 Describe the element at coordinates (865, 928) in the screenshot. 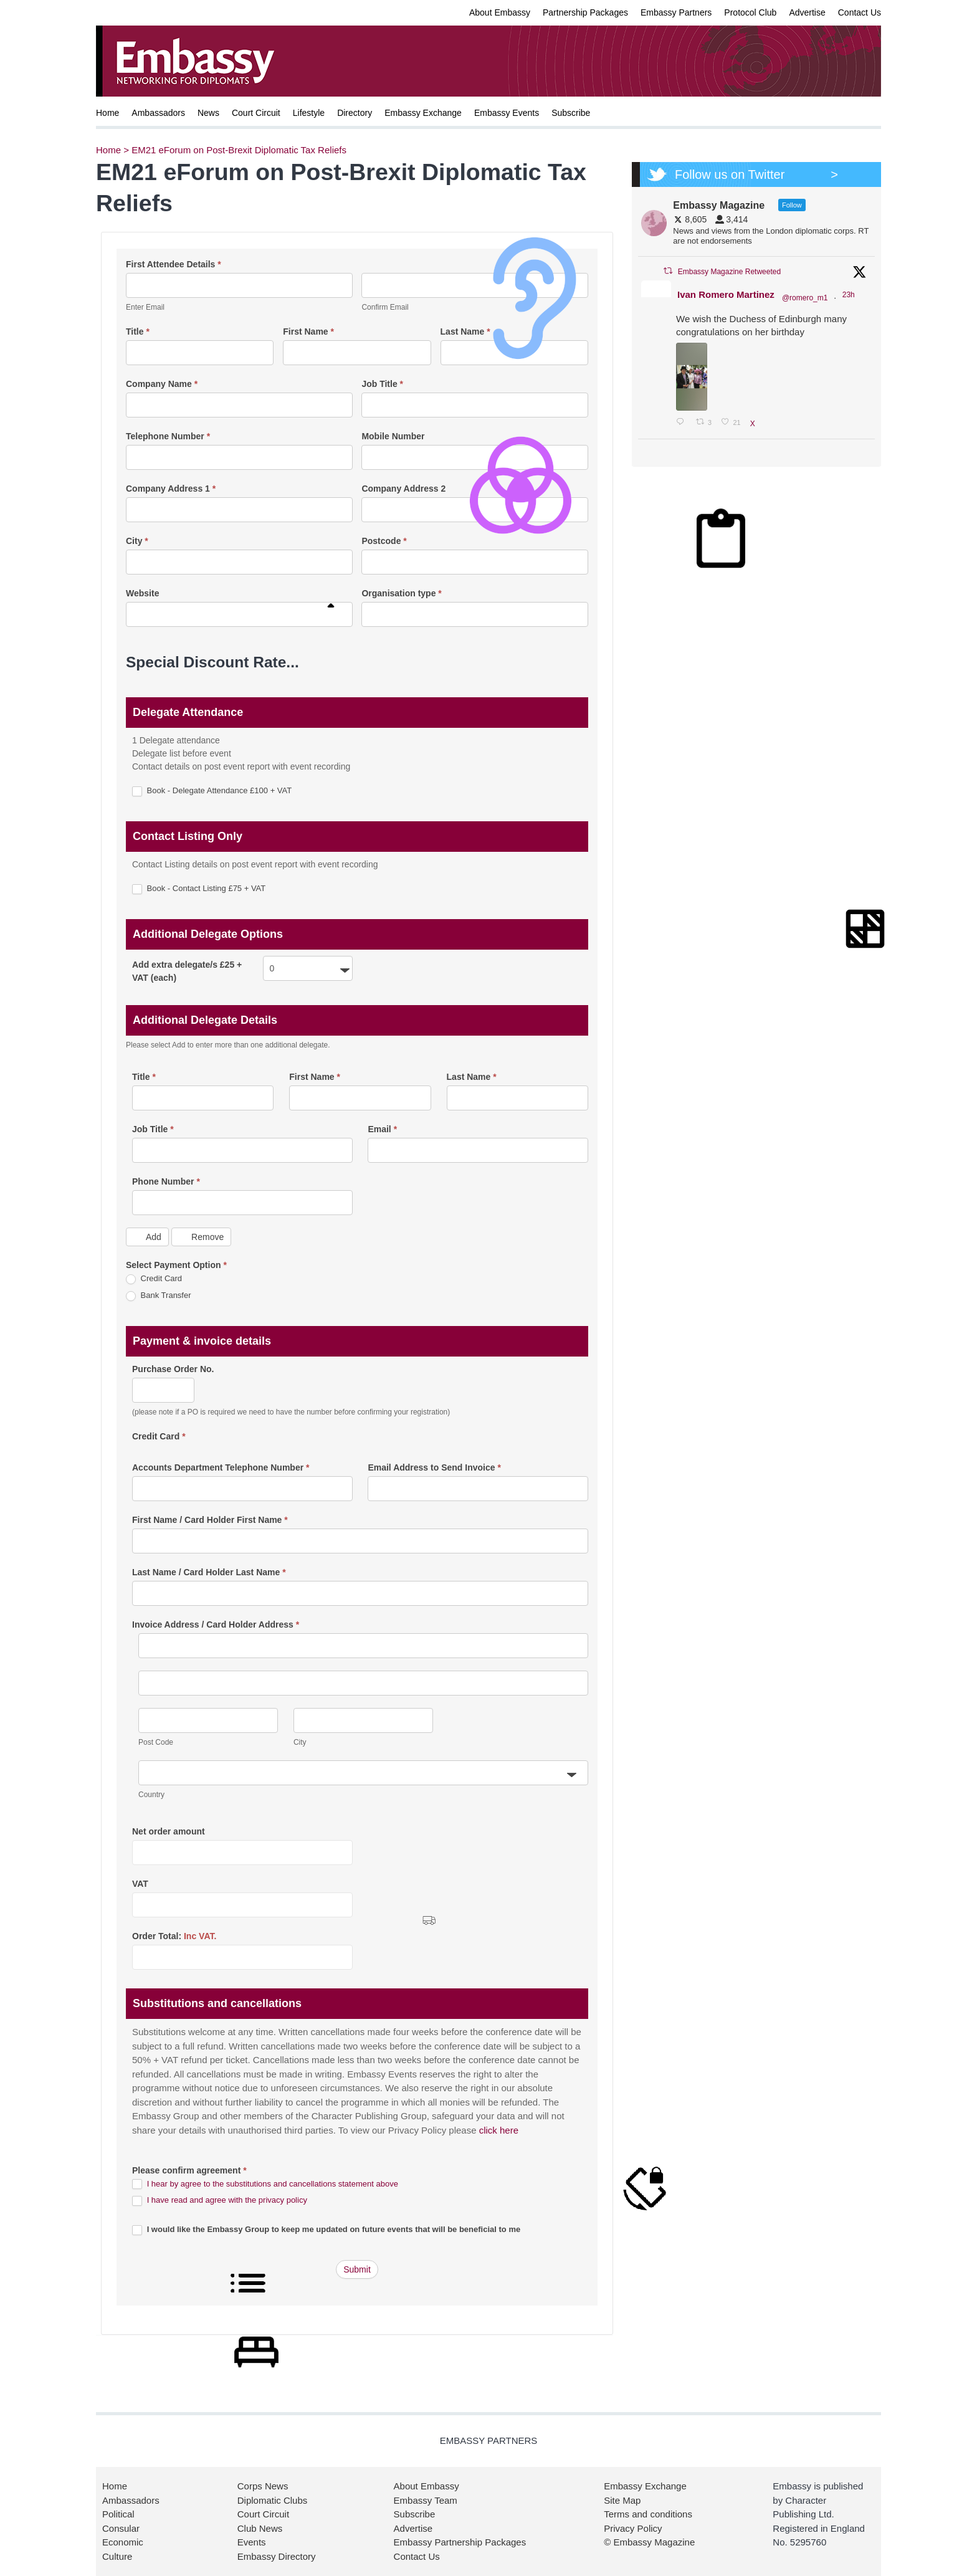

I see `toggle transparency grid view` at that location.